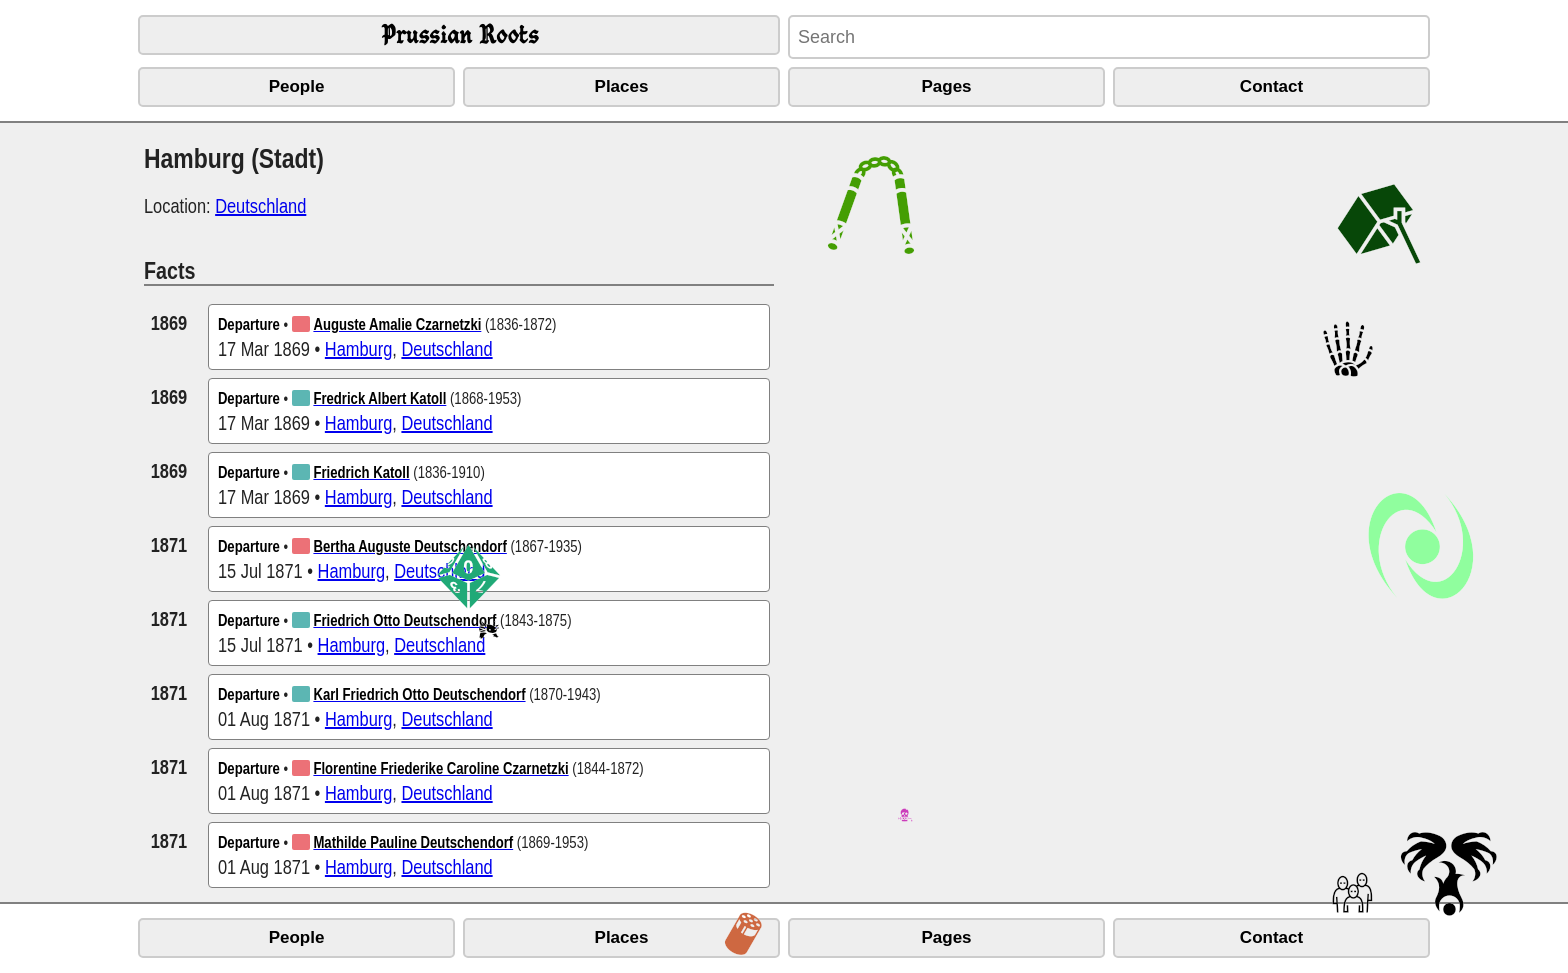 The image size is (1568, 973). Describe the element at coordinates (1348, 349) in the screenshot. I see `skeleton or undead enemy type indicator` at that location.